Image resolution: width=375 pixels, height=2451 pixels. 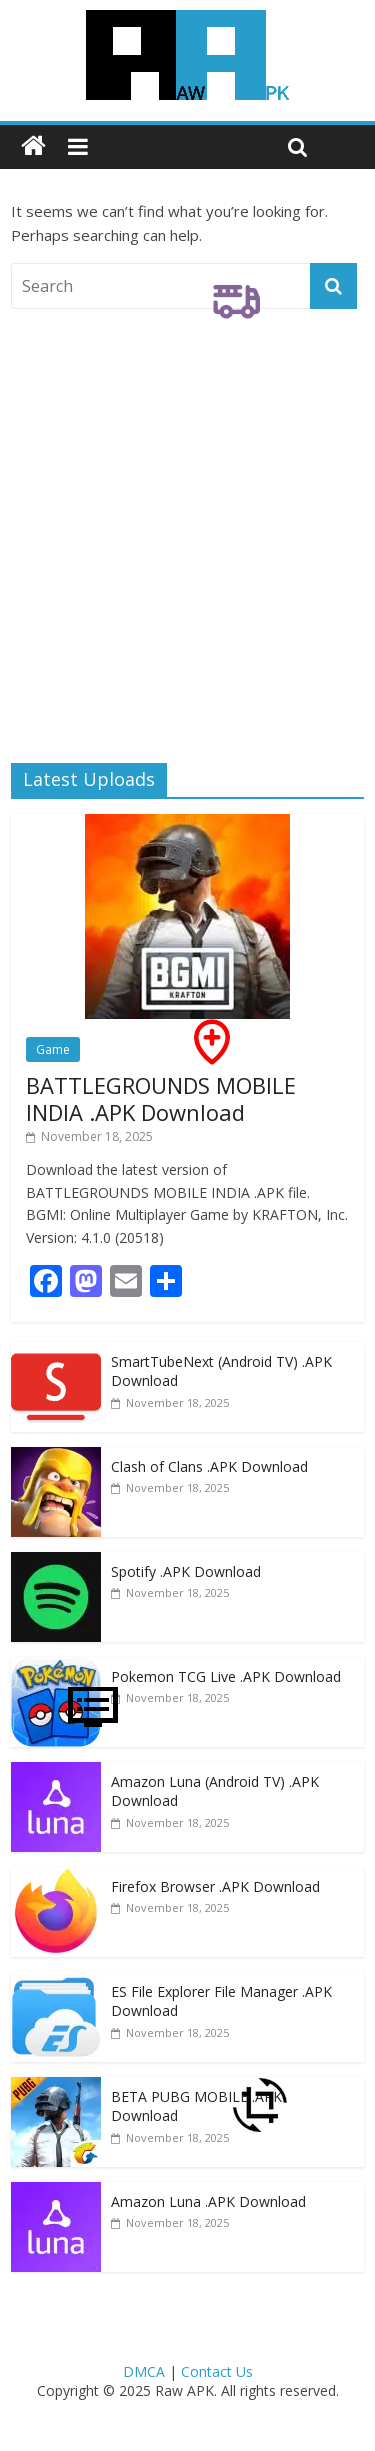 What do you see at coordinates (212, 1042) in the screenshot?
I see `add a new location pin` at bounding box center [212, 1042].